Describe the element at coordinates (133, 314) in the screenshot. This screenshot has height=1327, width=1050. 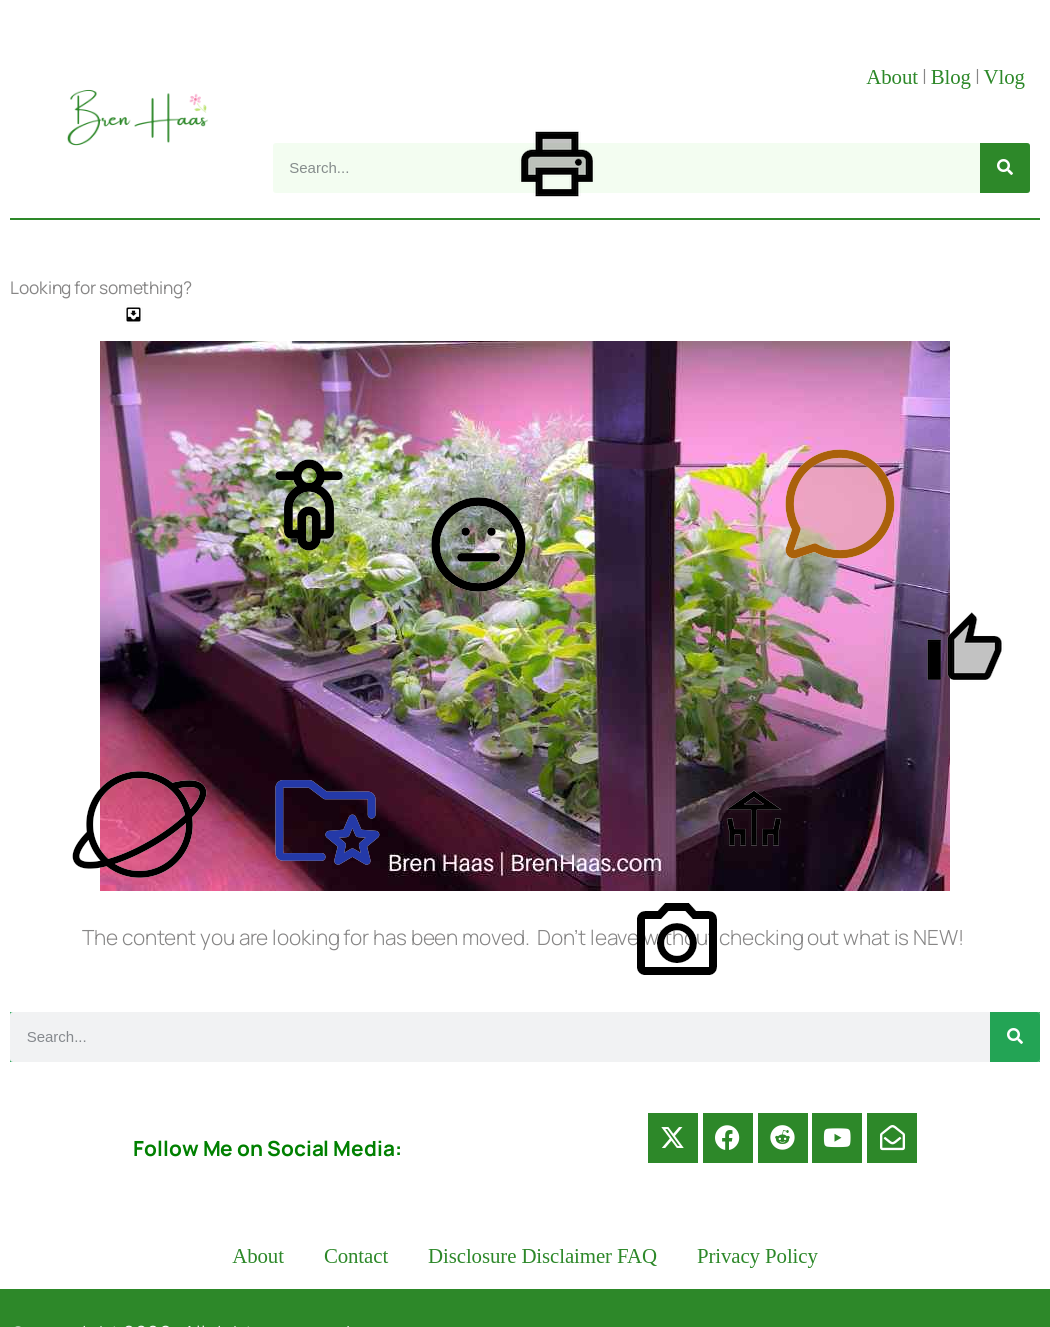
I see `move email or message to inbox` at that location.